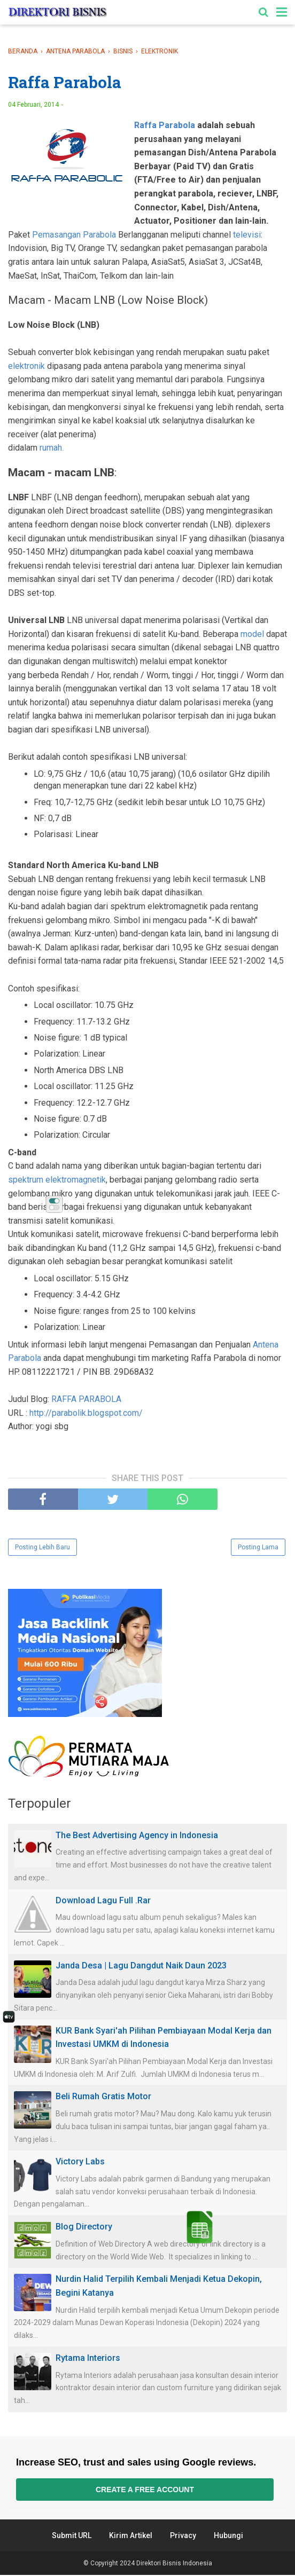 Image resolution: width=295 pixels, height=2576 pixels. What do you see at coordinates (199, 2227) in the screenshot?
I see `open LibreOffice Calc spreadsheet application` at bounding box center [199, 2227].